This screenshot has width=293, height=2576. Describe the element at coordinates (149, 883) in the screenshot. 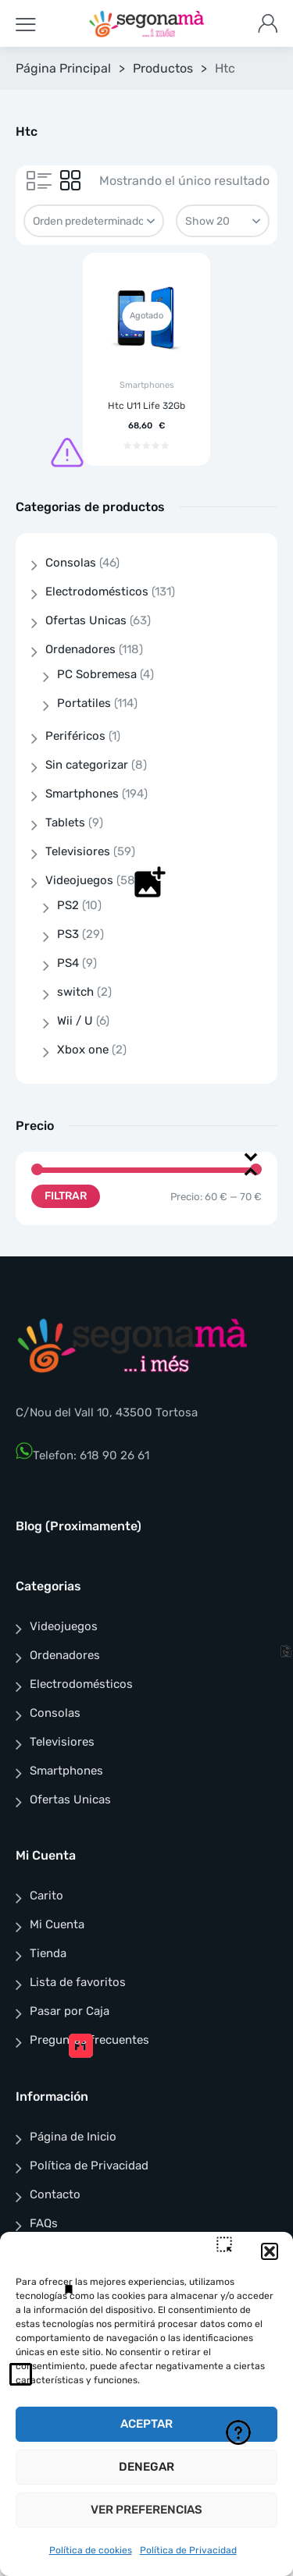

I see `add a new photo to your collection` at that location.